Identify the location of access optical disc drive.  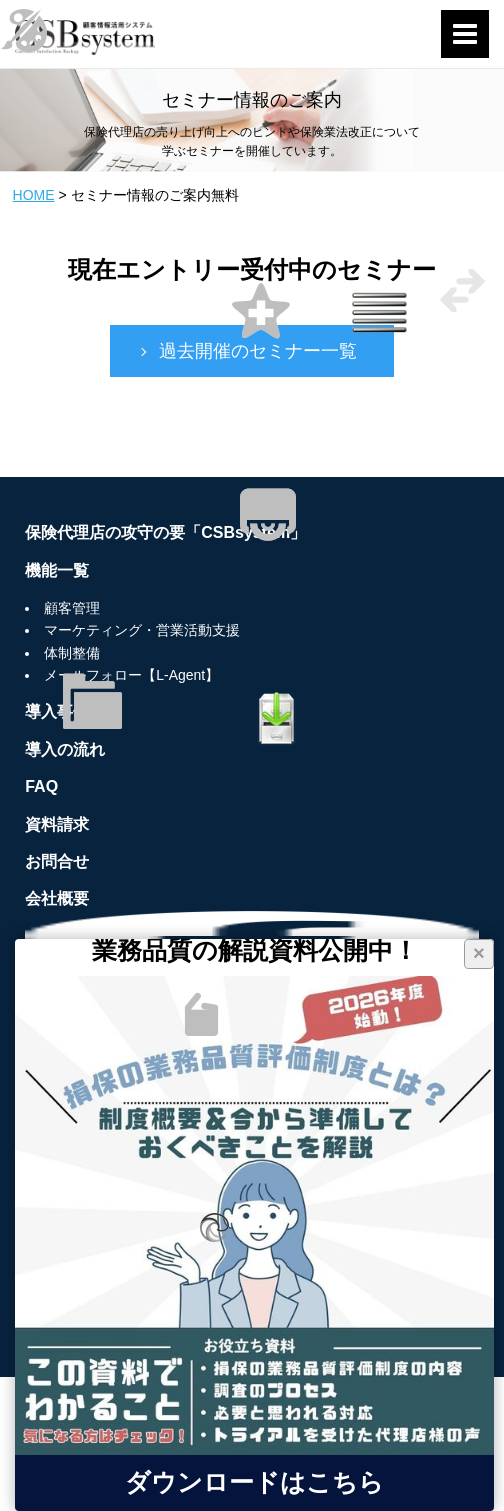
(268, 513).